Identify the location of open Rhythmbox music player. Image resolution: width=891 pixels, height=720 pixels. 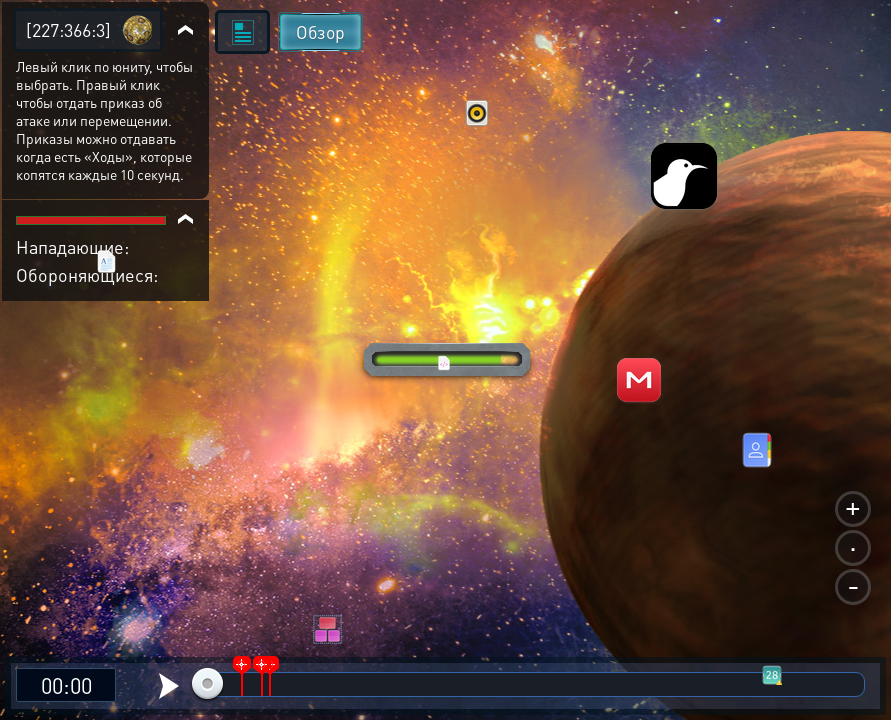
(477, 113).